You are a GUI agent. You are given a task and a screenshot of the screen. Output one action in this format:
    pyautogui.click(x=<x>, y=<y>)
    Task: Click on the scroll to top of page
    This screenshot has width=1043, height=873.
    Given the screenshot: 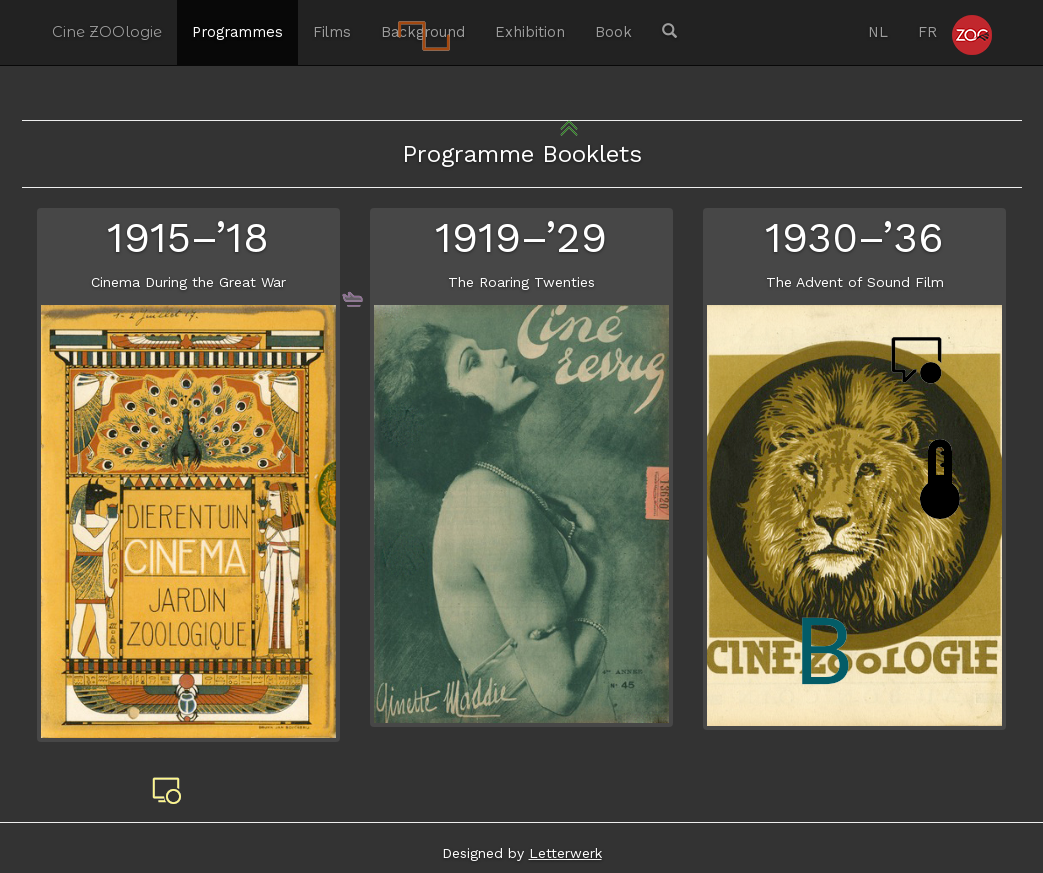 What is the action you would take?
    pyautogui.click(x=569, y=128)
    